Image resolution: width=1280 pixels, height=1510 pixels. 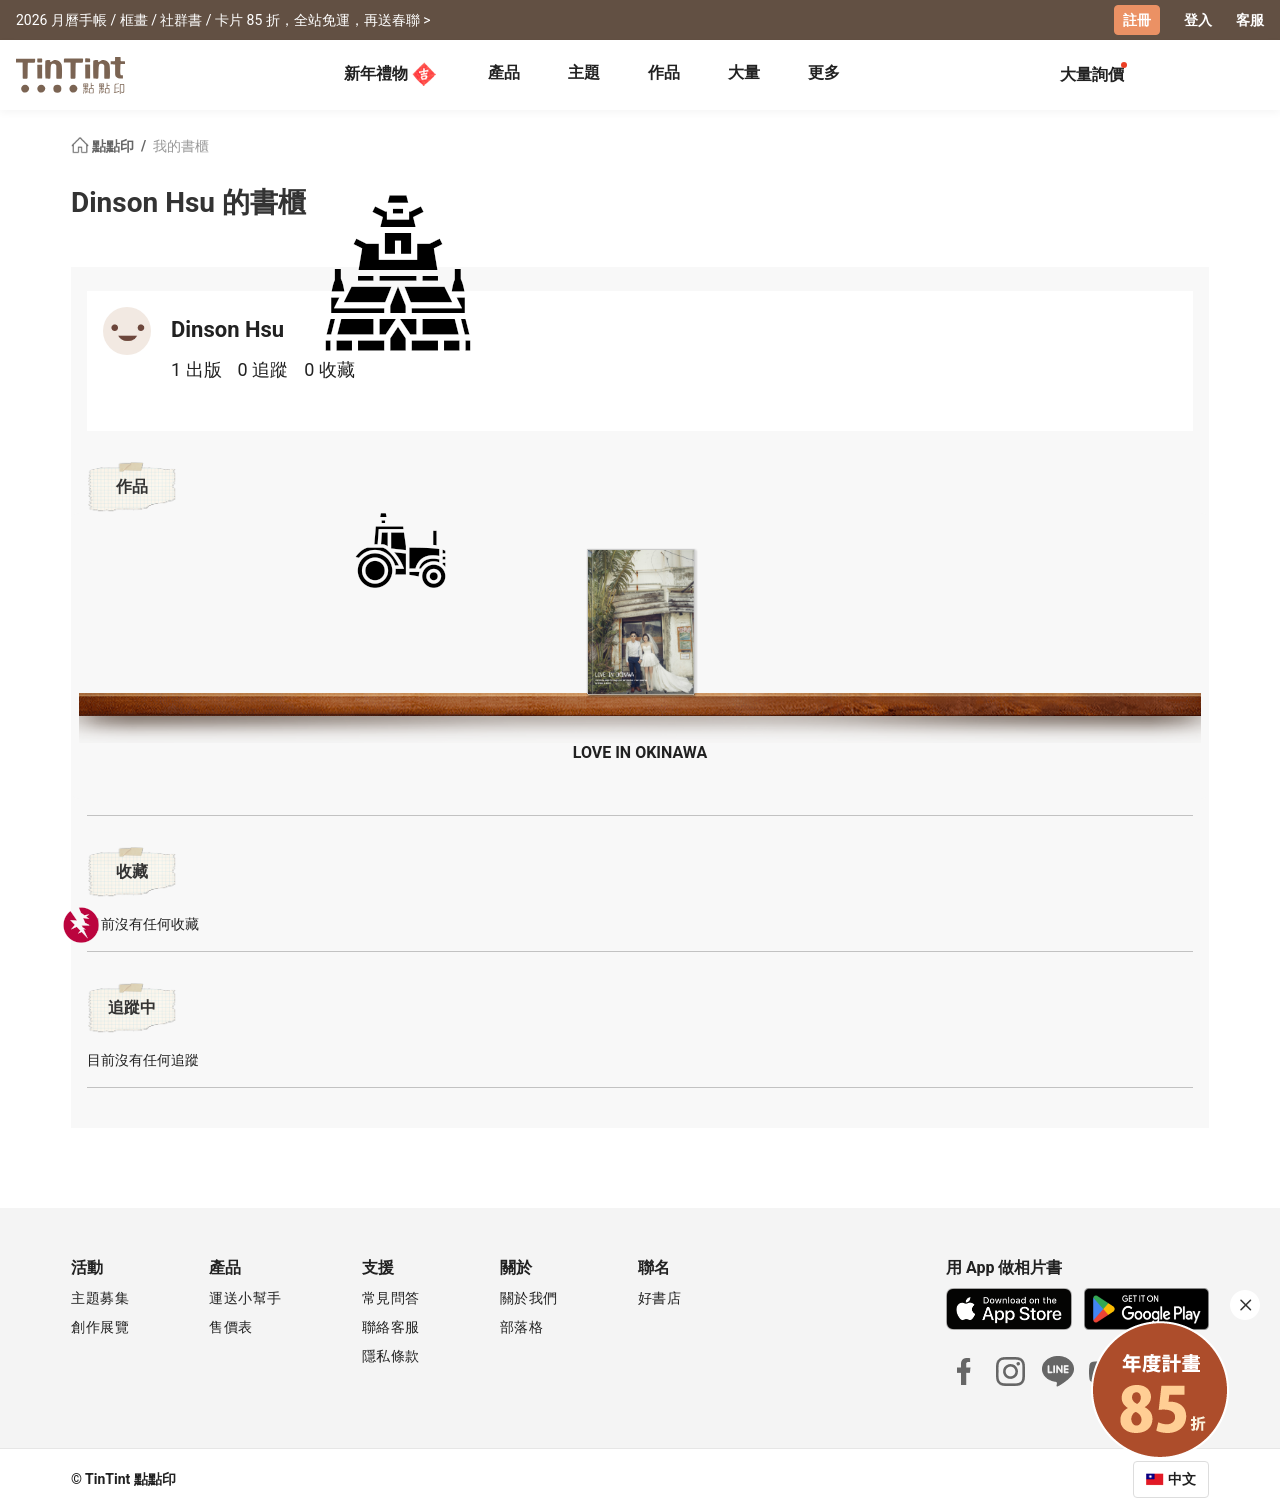 I want to click on indicates corrupted or damaged disc media, so click(x=81, y=925).